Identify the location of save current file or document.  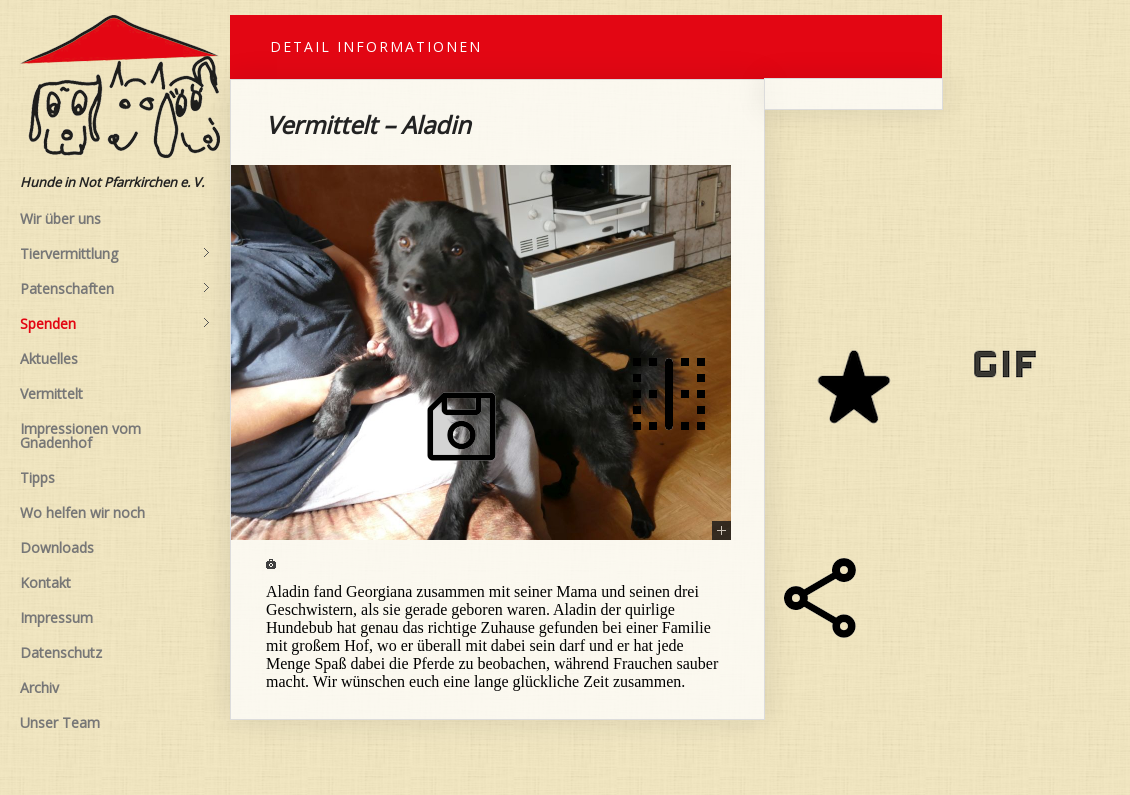
(461, 426).